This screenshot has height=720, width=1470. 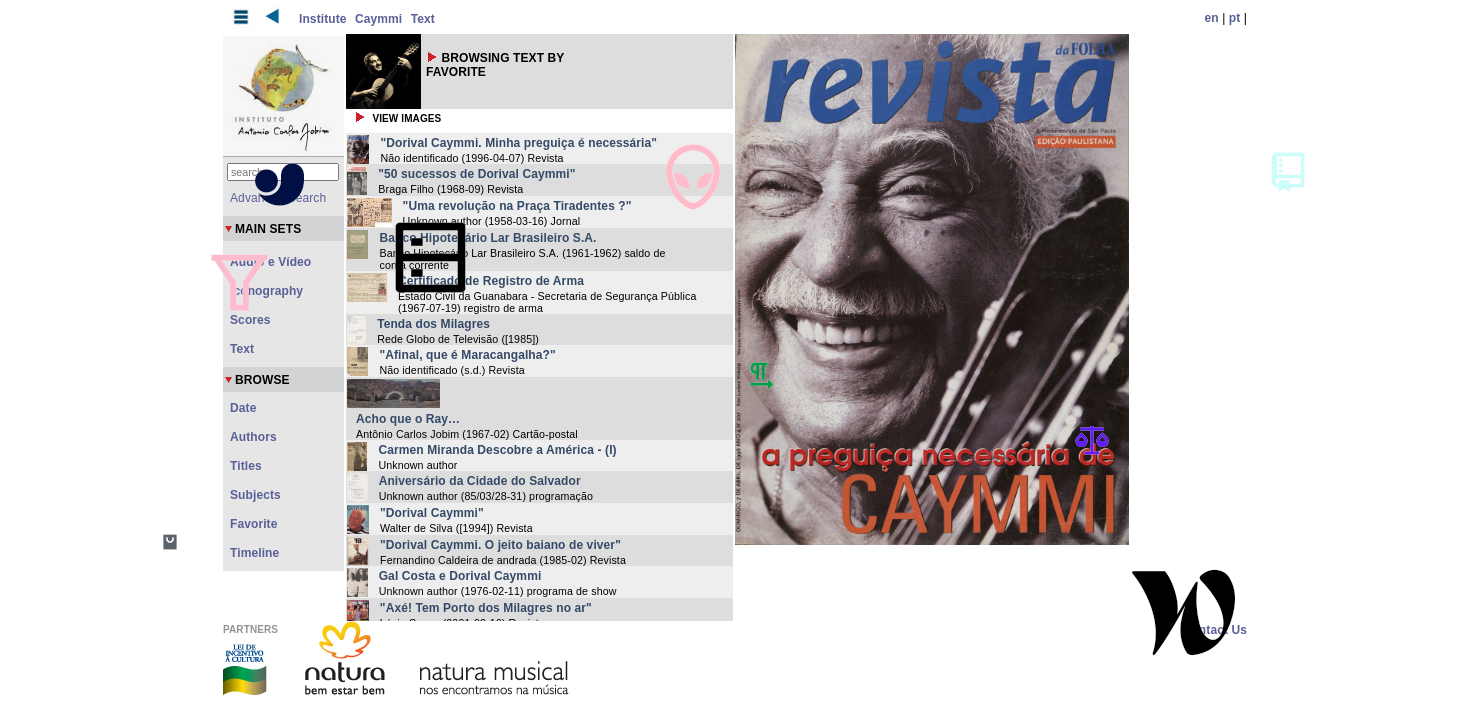 What do you see at coordinates (1183, 612) in the screenshot?
I see `visit welcome to the jungle job platform` at bounding box center [1183, 612].